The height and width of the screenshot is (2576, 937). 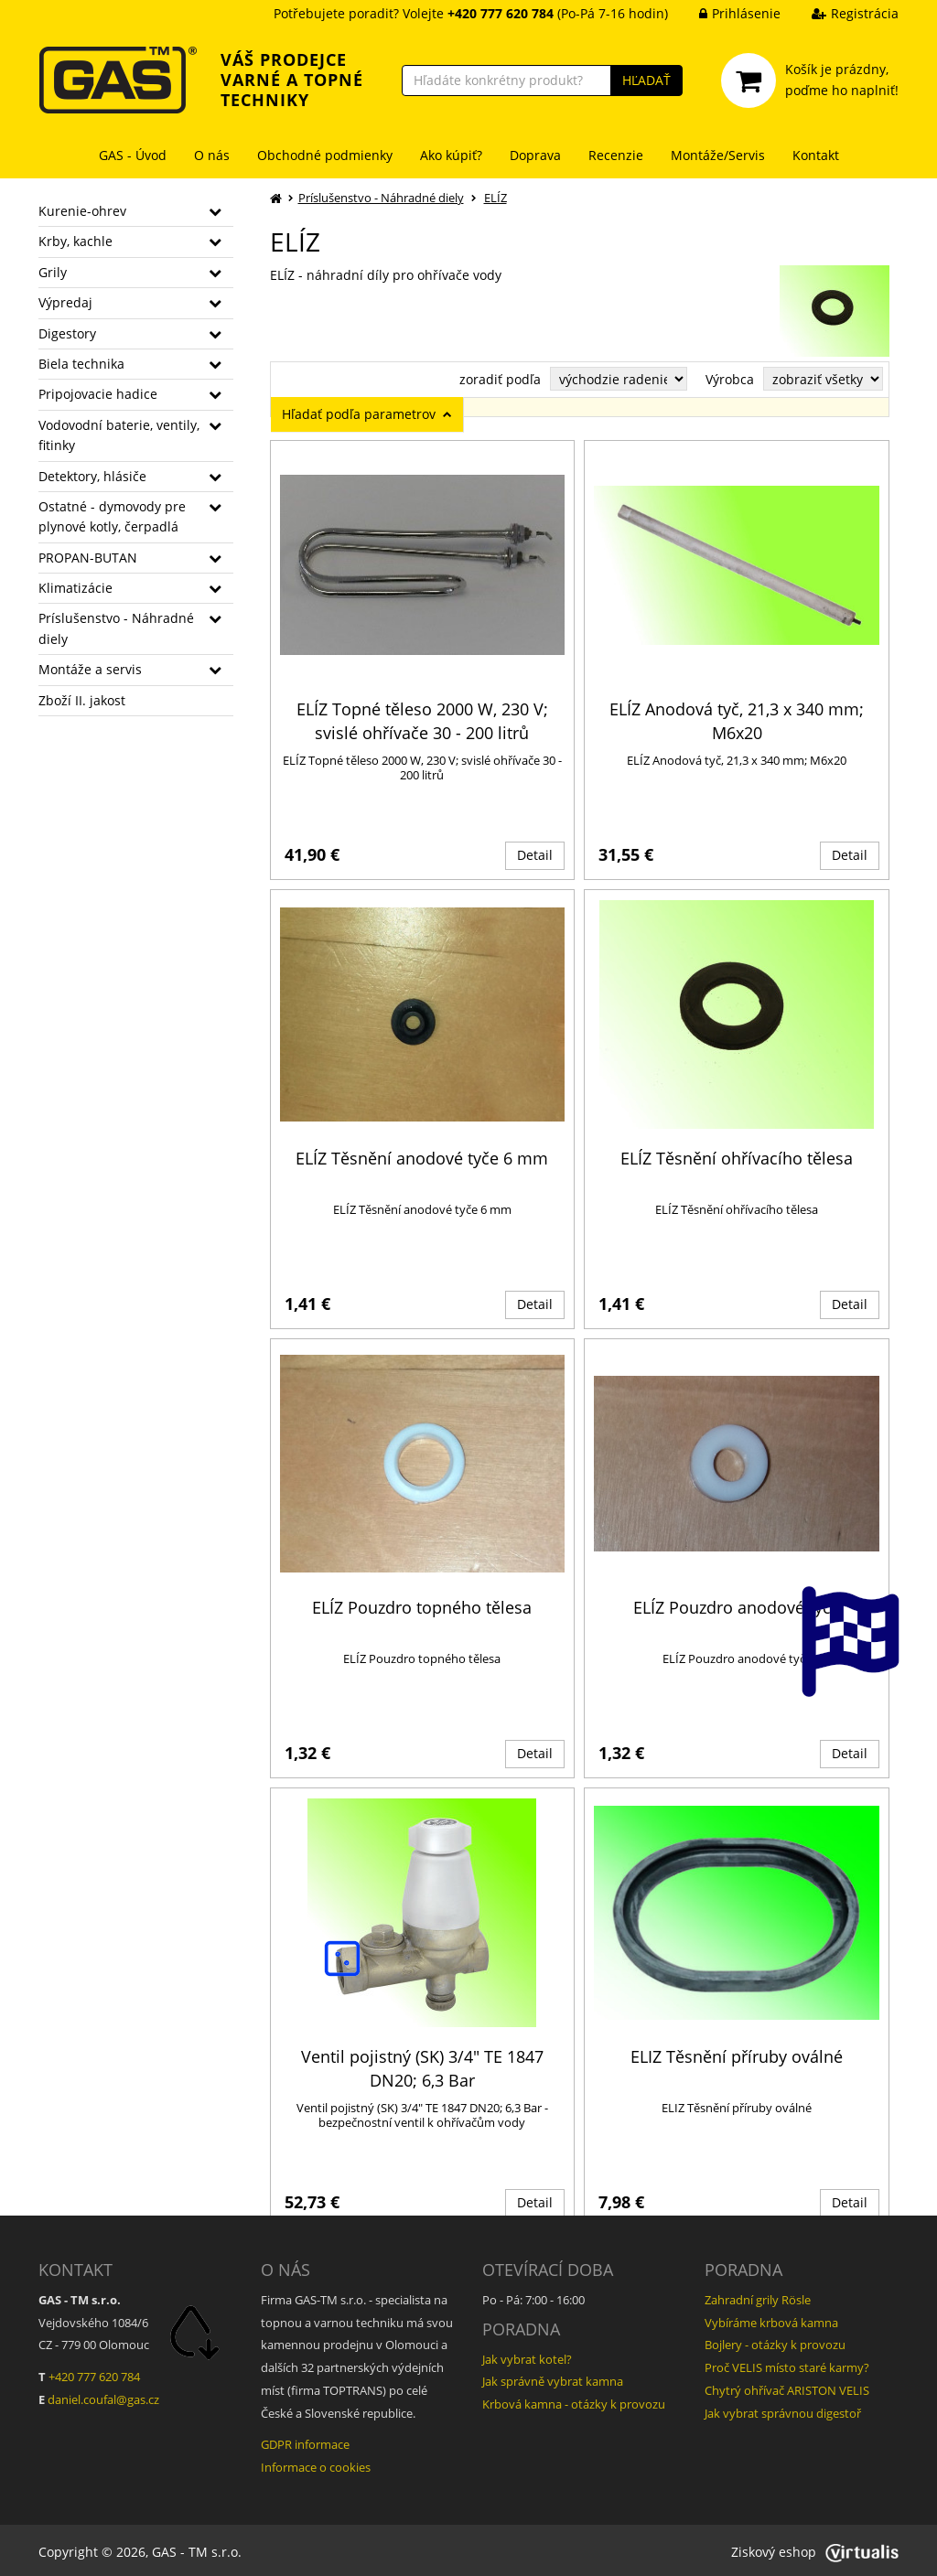 I want to click on indicates completion or finish point, so click(x=850, y=1641).